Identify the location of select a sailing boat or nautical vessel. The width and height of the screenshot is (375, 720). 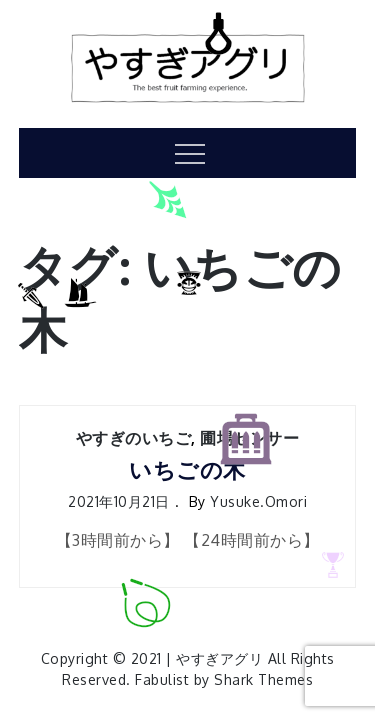
(80, 292).